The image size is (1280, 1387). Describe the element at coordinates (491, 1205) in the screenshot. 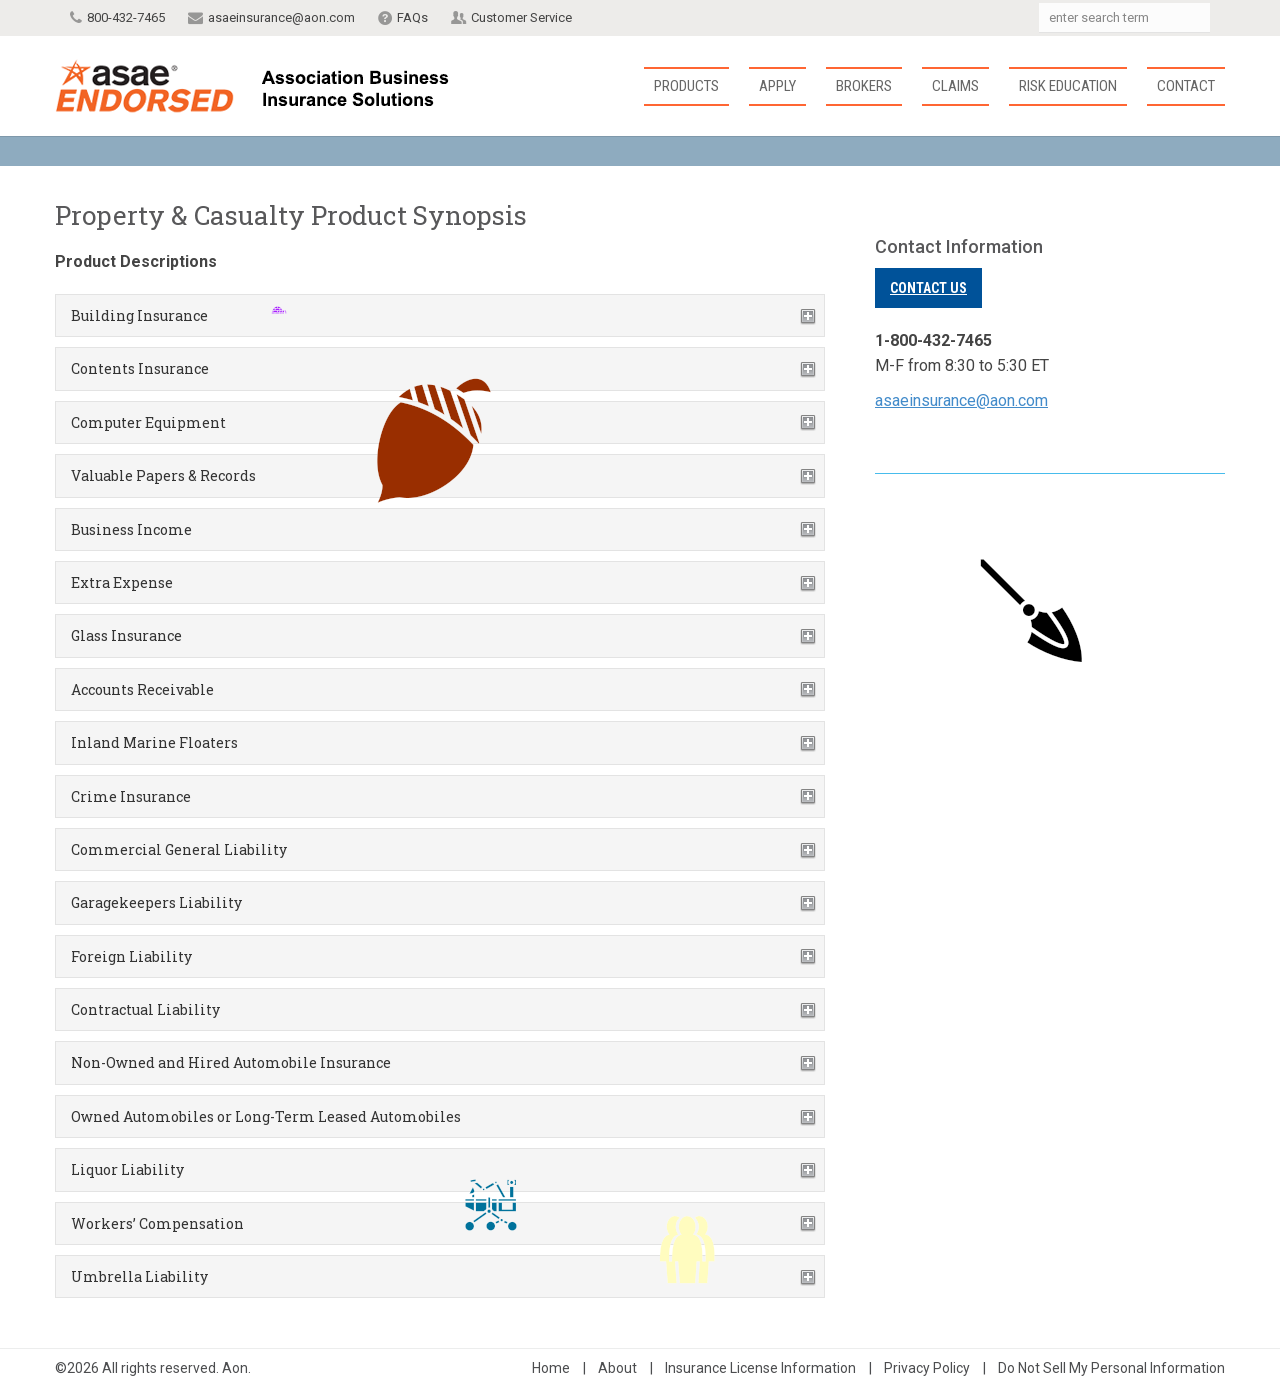

I see `view mars rover mission details` at that location.